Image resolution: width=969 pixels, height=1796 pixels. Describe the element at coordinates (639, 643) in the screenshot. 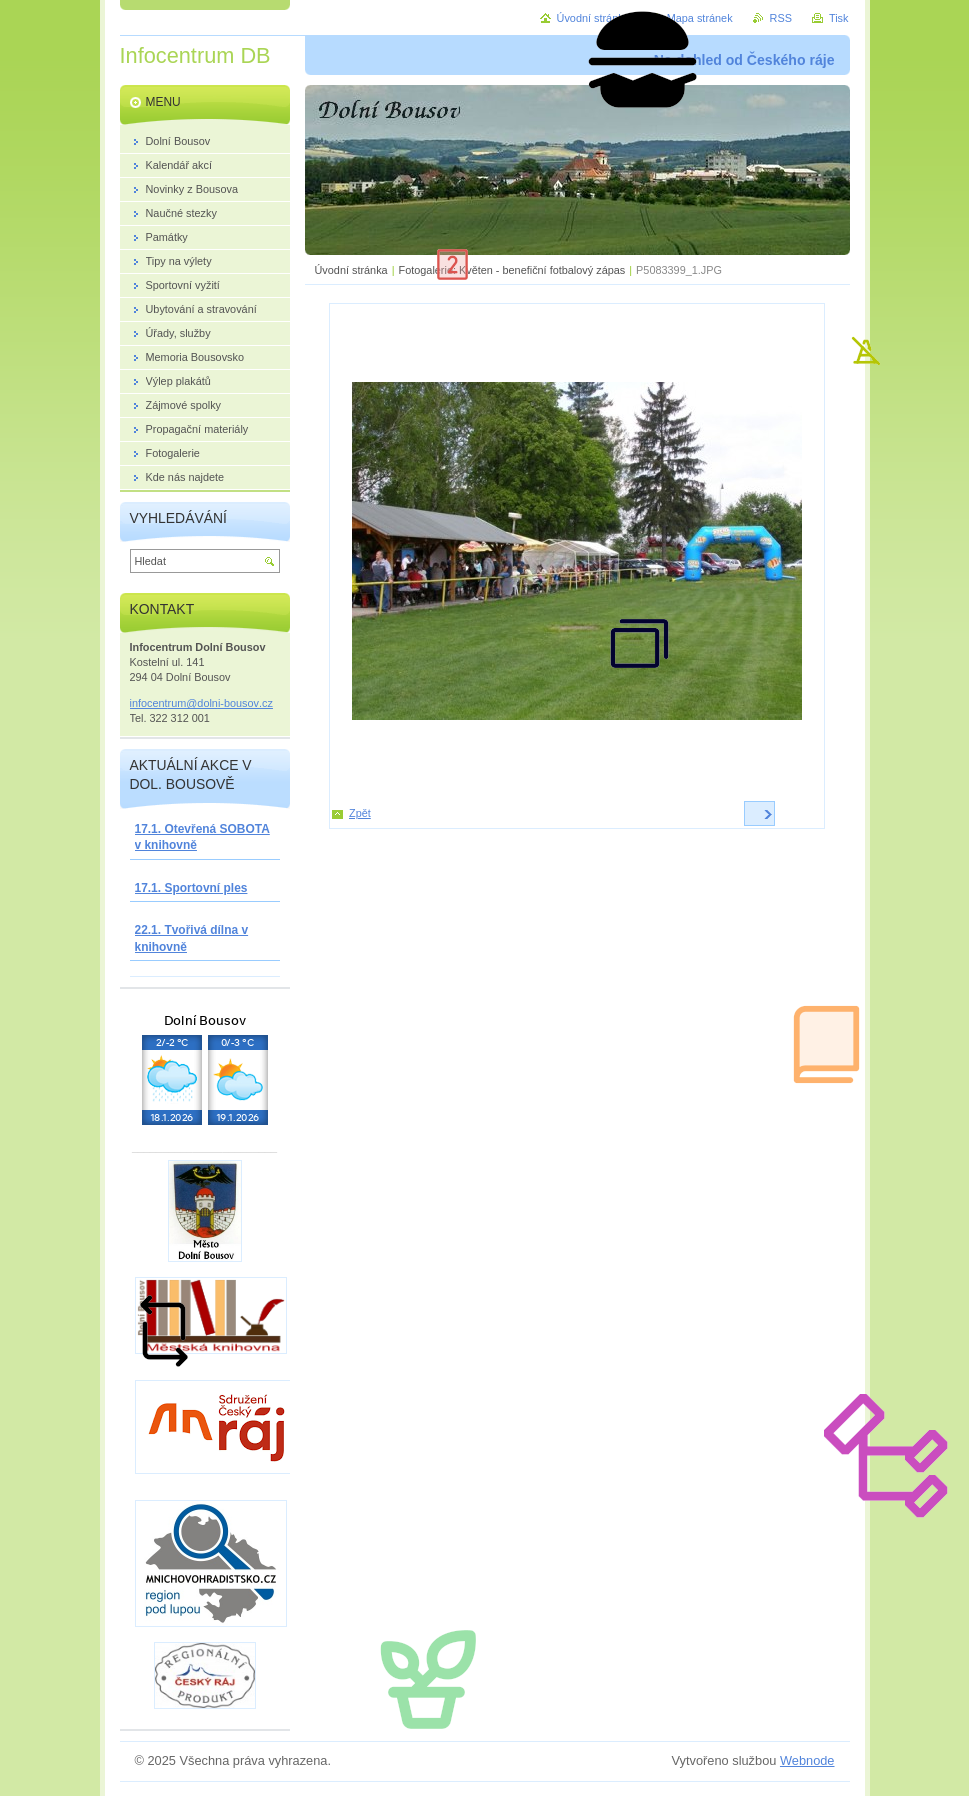

I see `view stacked cards or layers` at that location.